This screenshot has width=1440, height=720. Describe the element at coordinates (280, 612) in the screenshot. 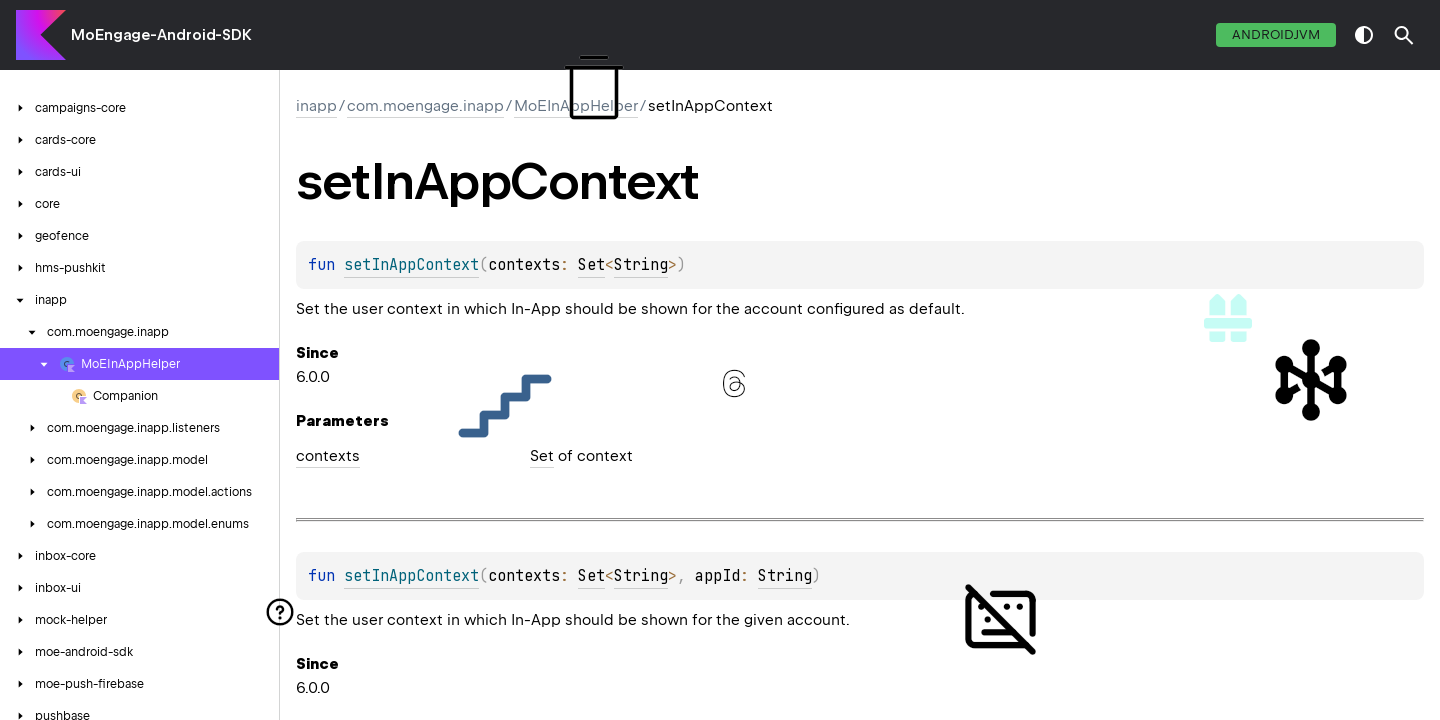

I see `access help or support` at that location.